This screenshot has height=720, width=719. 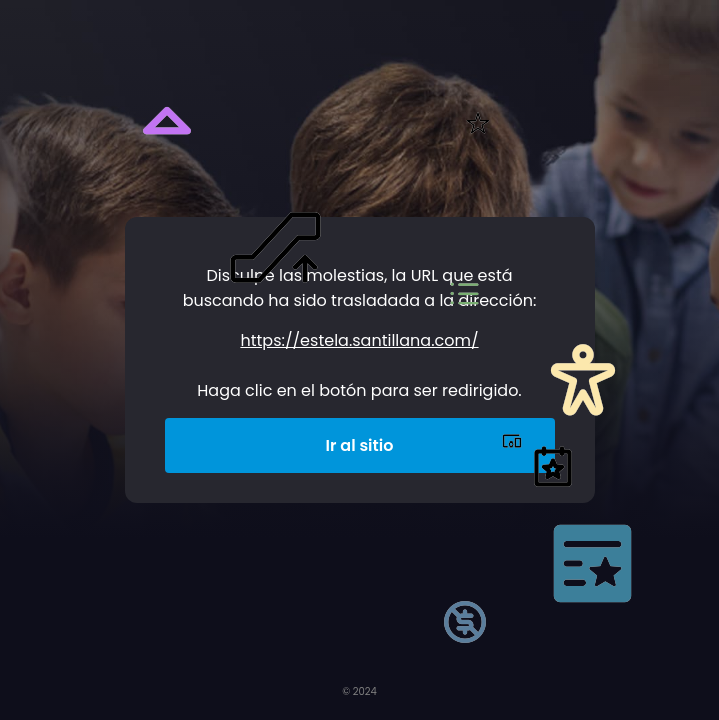 I want to click on view favorite or starred events, so click(x=553, y=468).